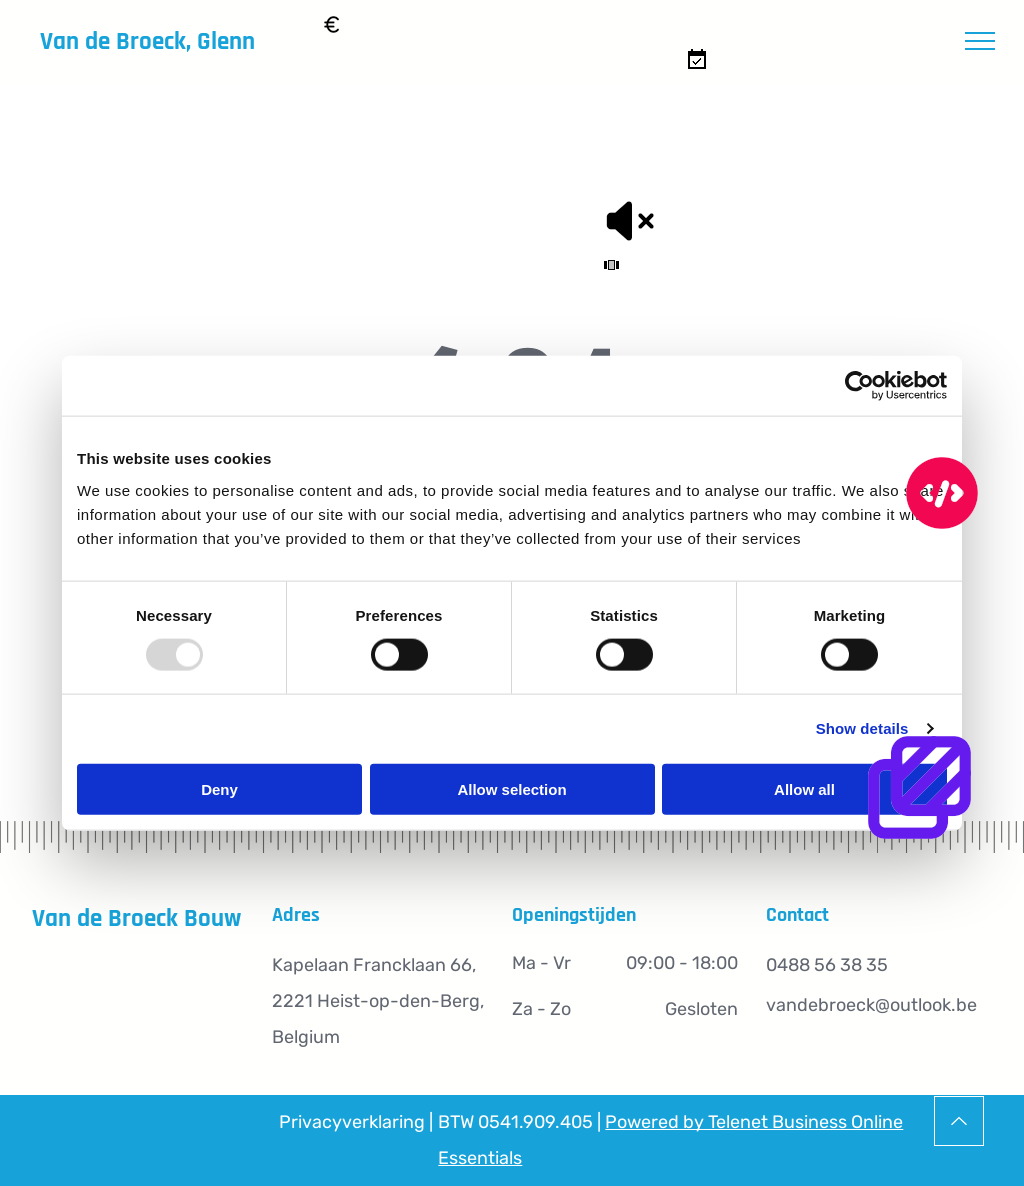 The width and height of the screenshot is (1024, 1186). Describe the element at coordinates (332, 24) in the screenshot. I see `indicates euro currency or pricing` at that location.